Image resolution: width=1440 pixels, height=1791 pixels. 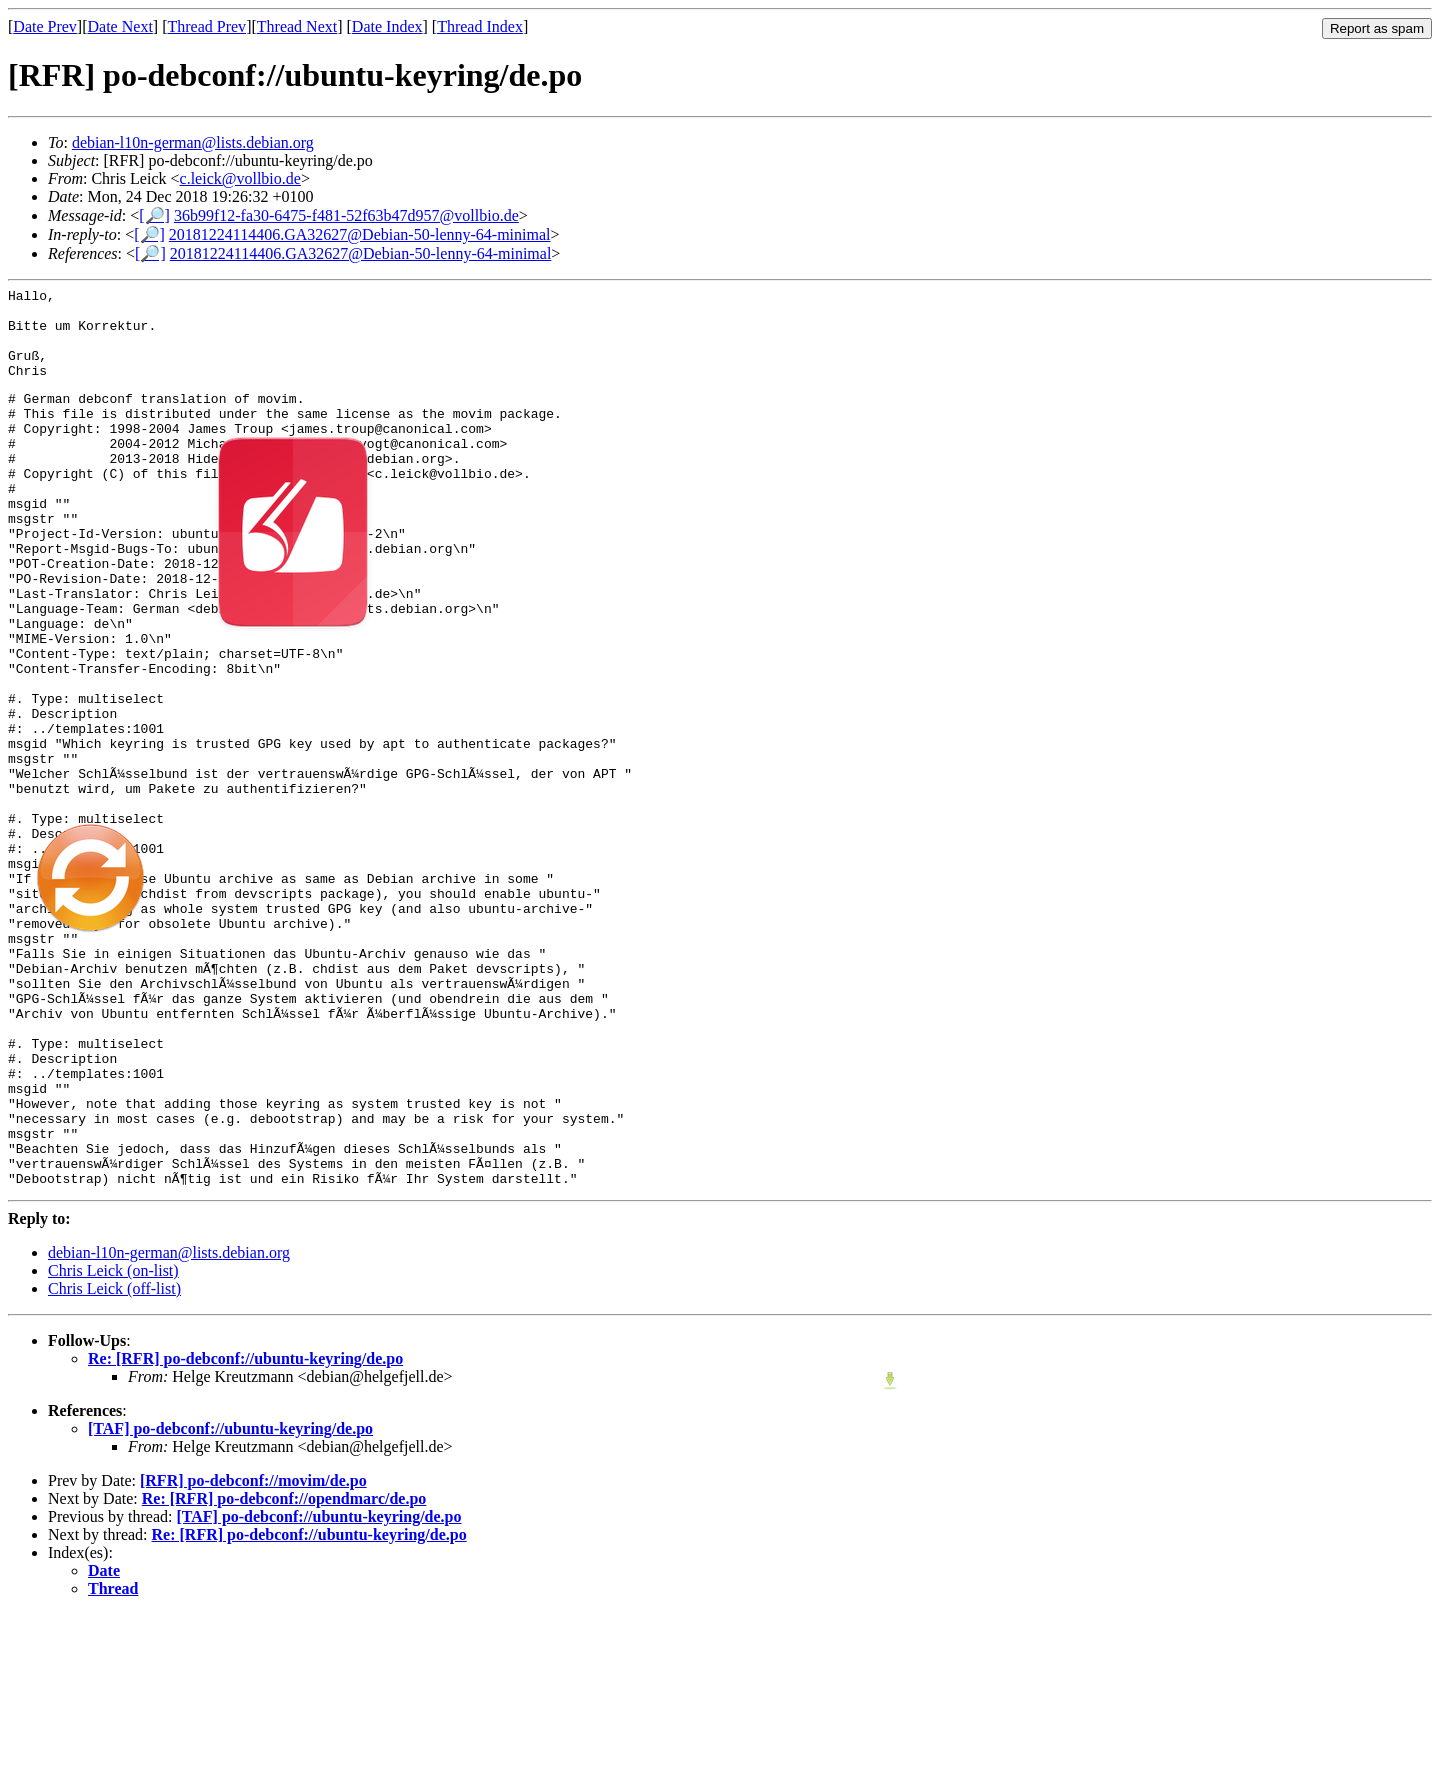 I want to click on an eps vector file format, so click(x=293, y=532).